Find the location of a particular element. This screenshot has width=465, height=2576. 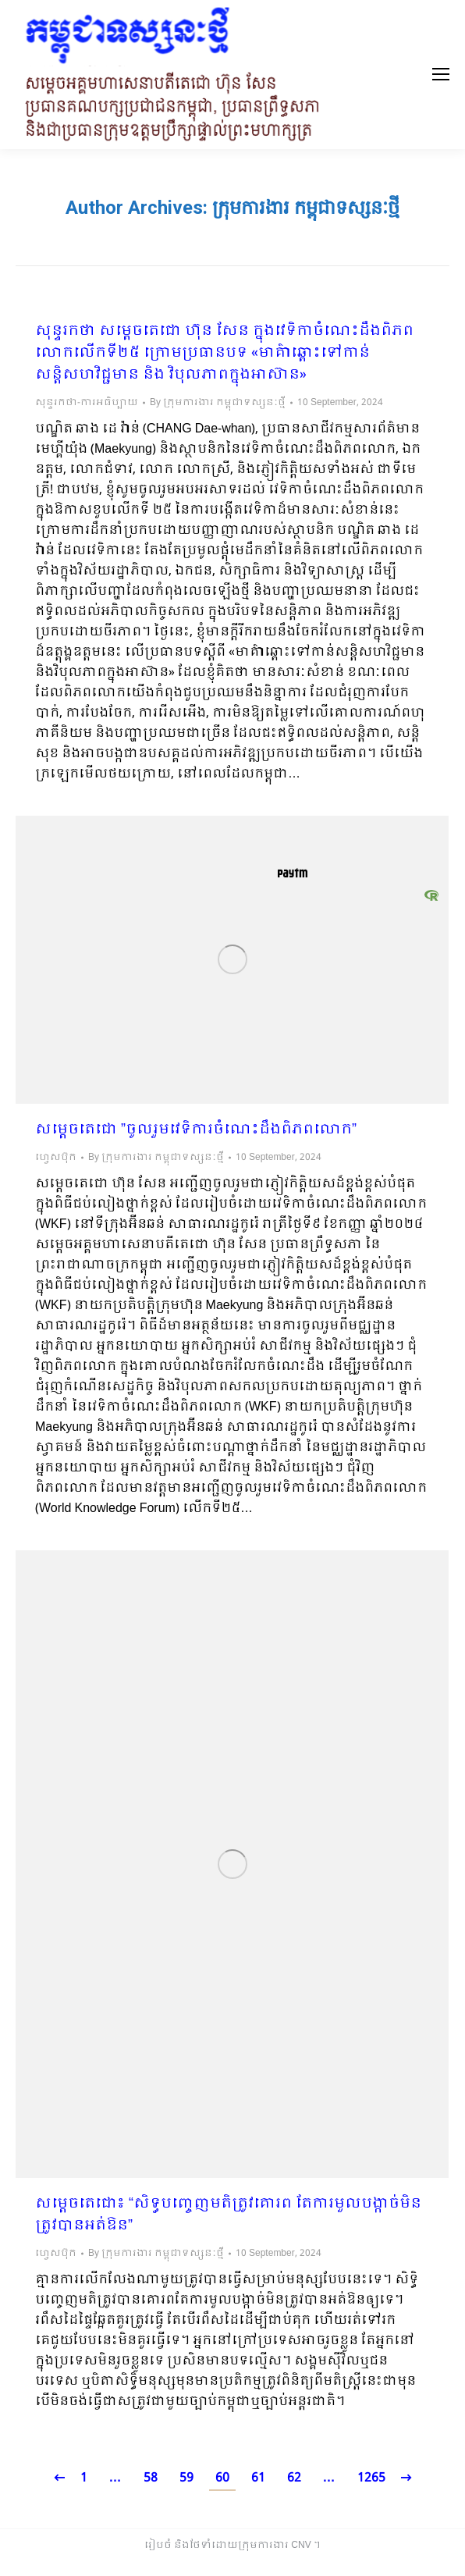

open Paytm payment app is located at coordinates (293, 873).